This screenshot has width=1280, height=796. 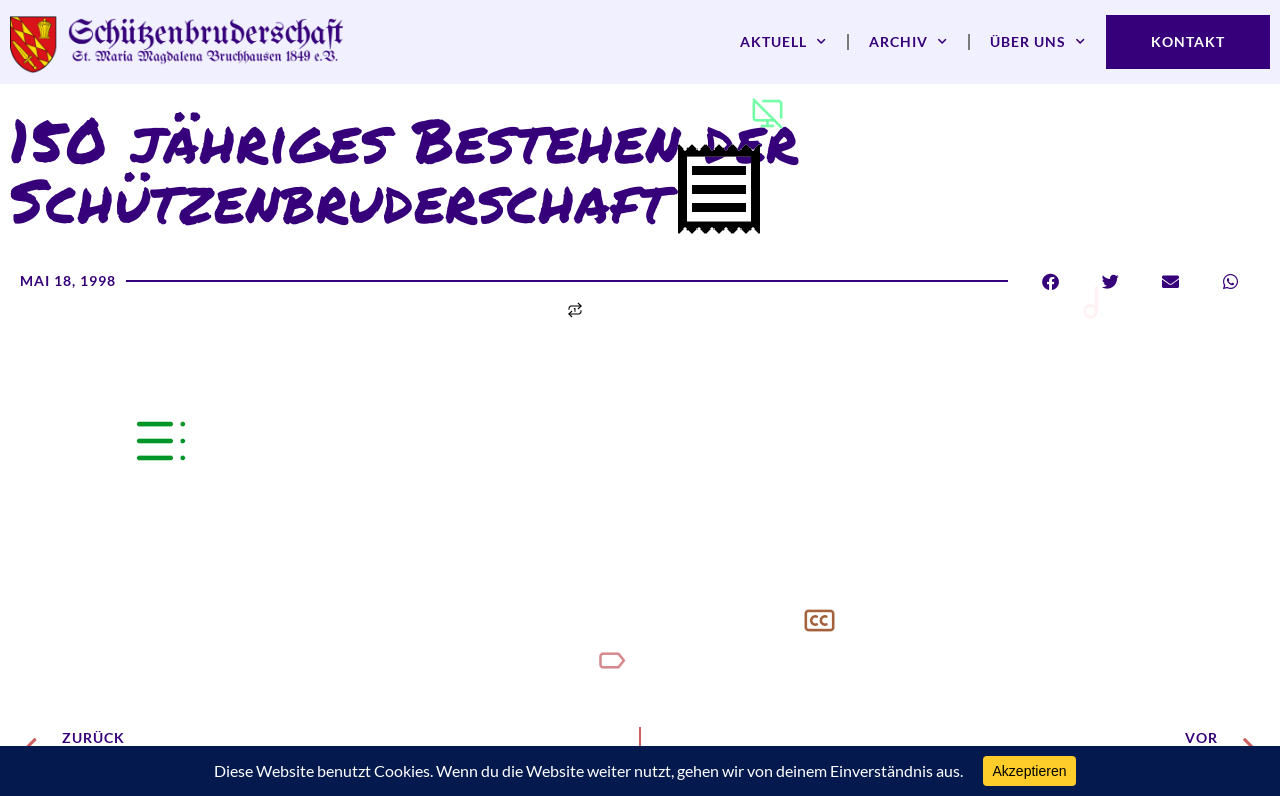 What do you see at coordinates (575, 310) in the screenshot?
I see `repeat current track once` at bounding box center [575, 310].